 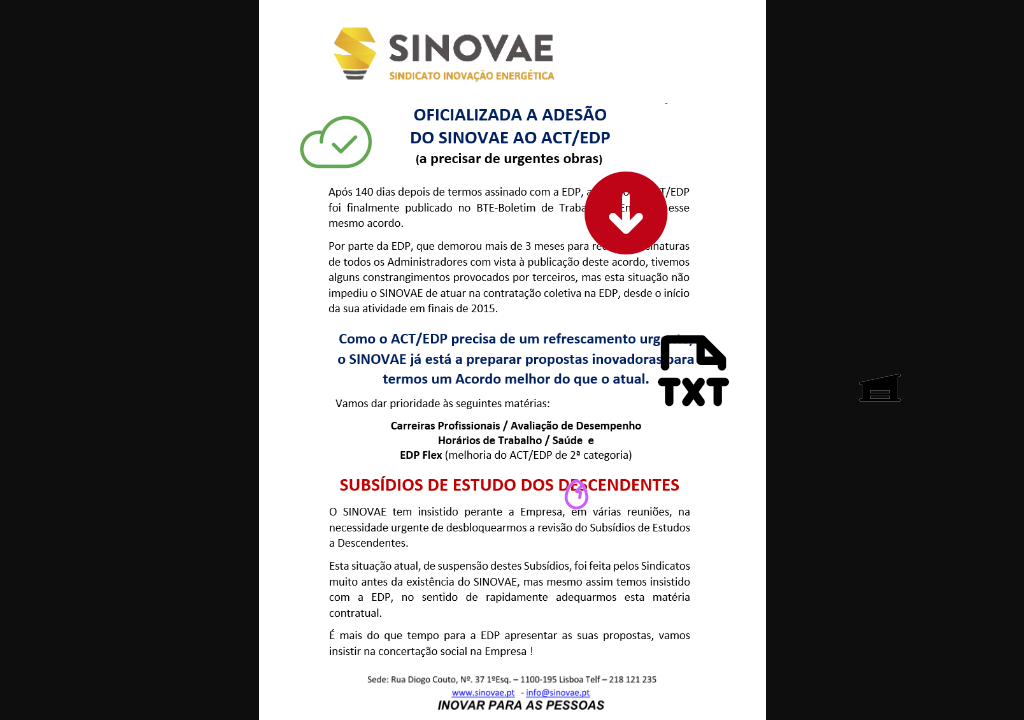 What do you see at coordinates (693, 373) in the screenshot?
I see `open a text file` at bounding box center [693, 373].